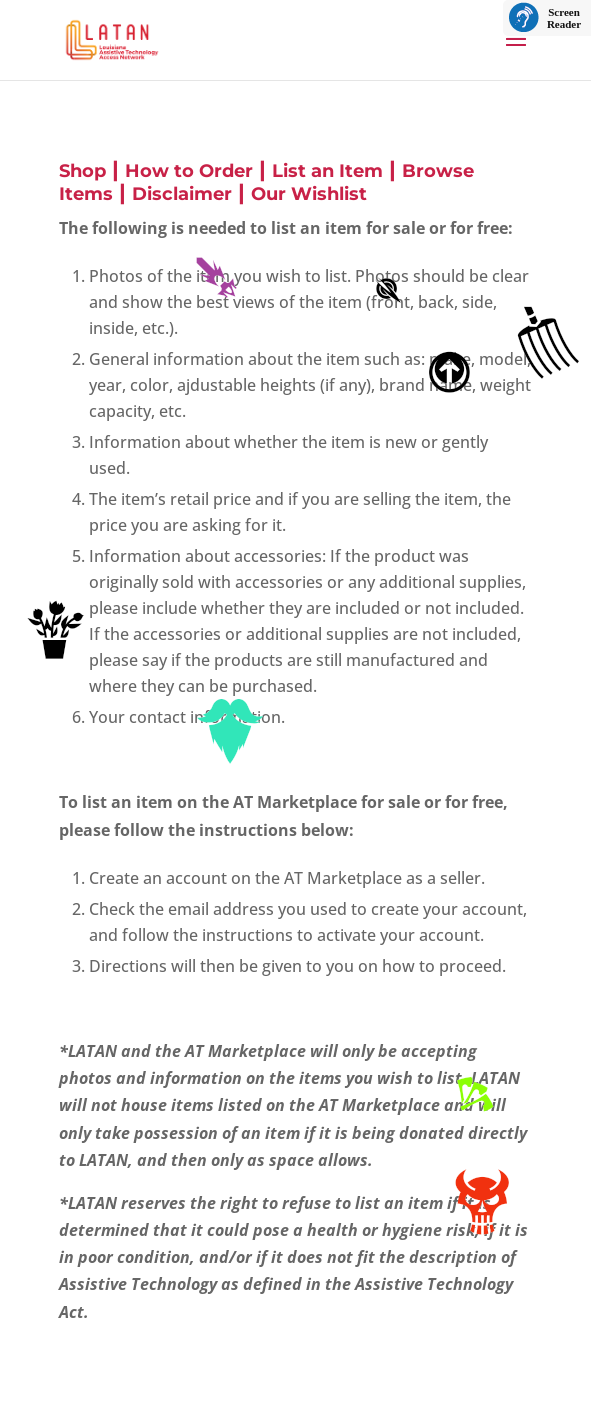 The image size is (591, 1406). What do you see at coordinates (217, 278) in the screenshot?
I see `activate afterburner or boost ability` at bounding box center [217, 278].